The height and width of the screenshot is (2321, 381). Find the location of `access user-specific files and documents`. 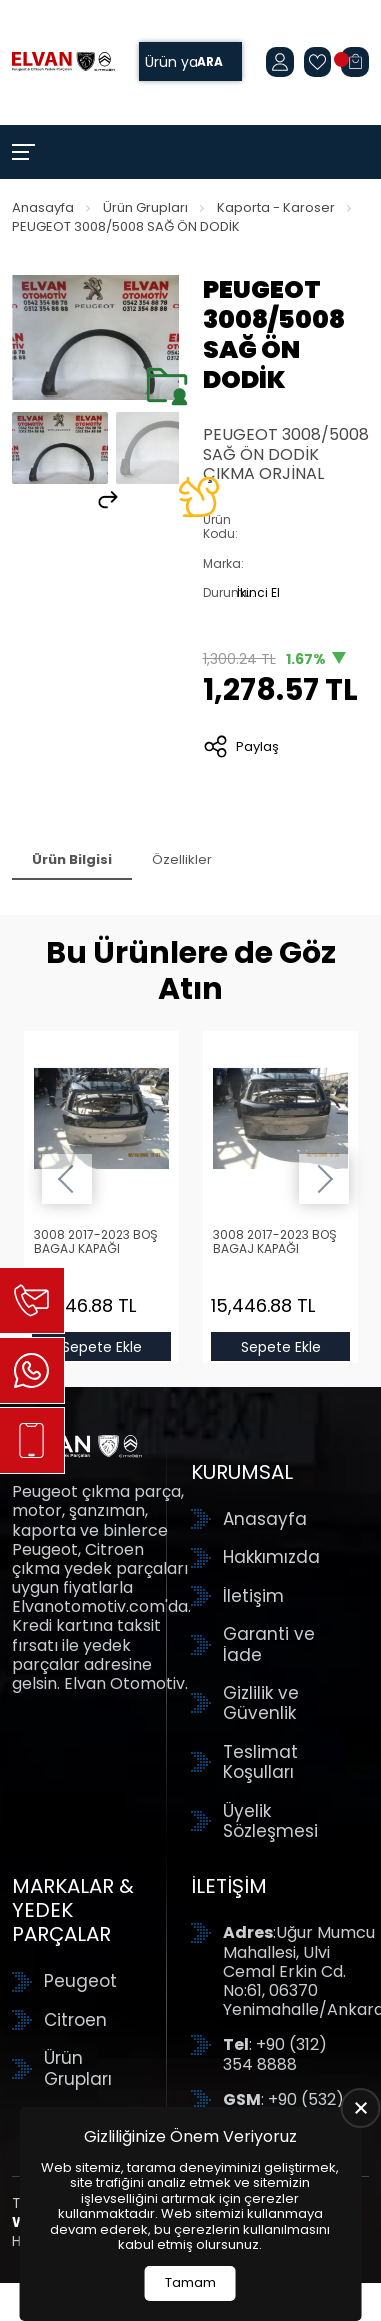

access user-specific files and documents is located at coordinates (167, 385).